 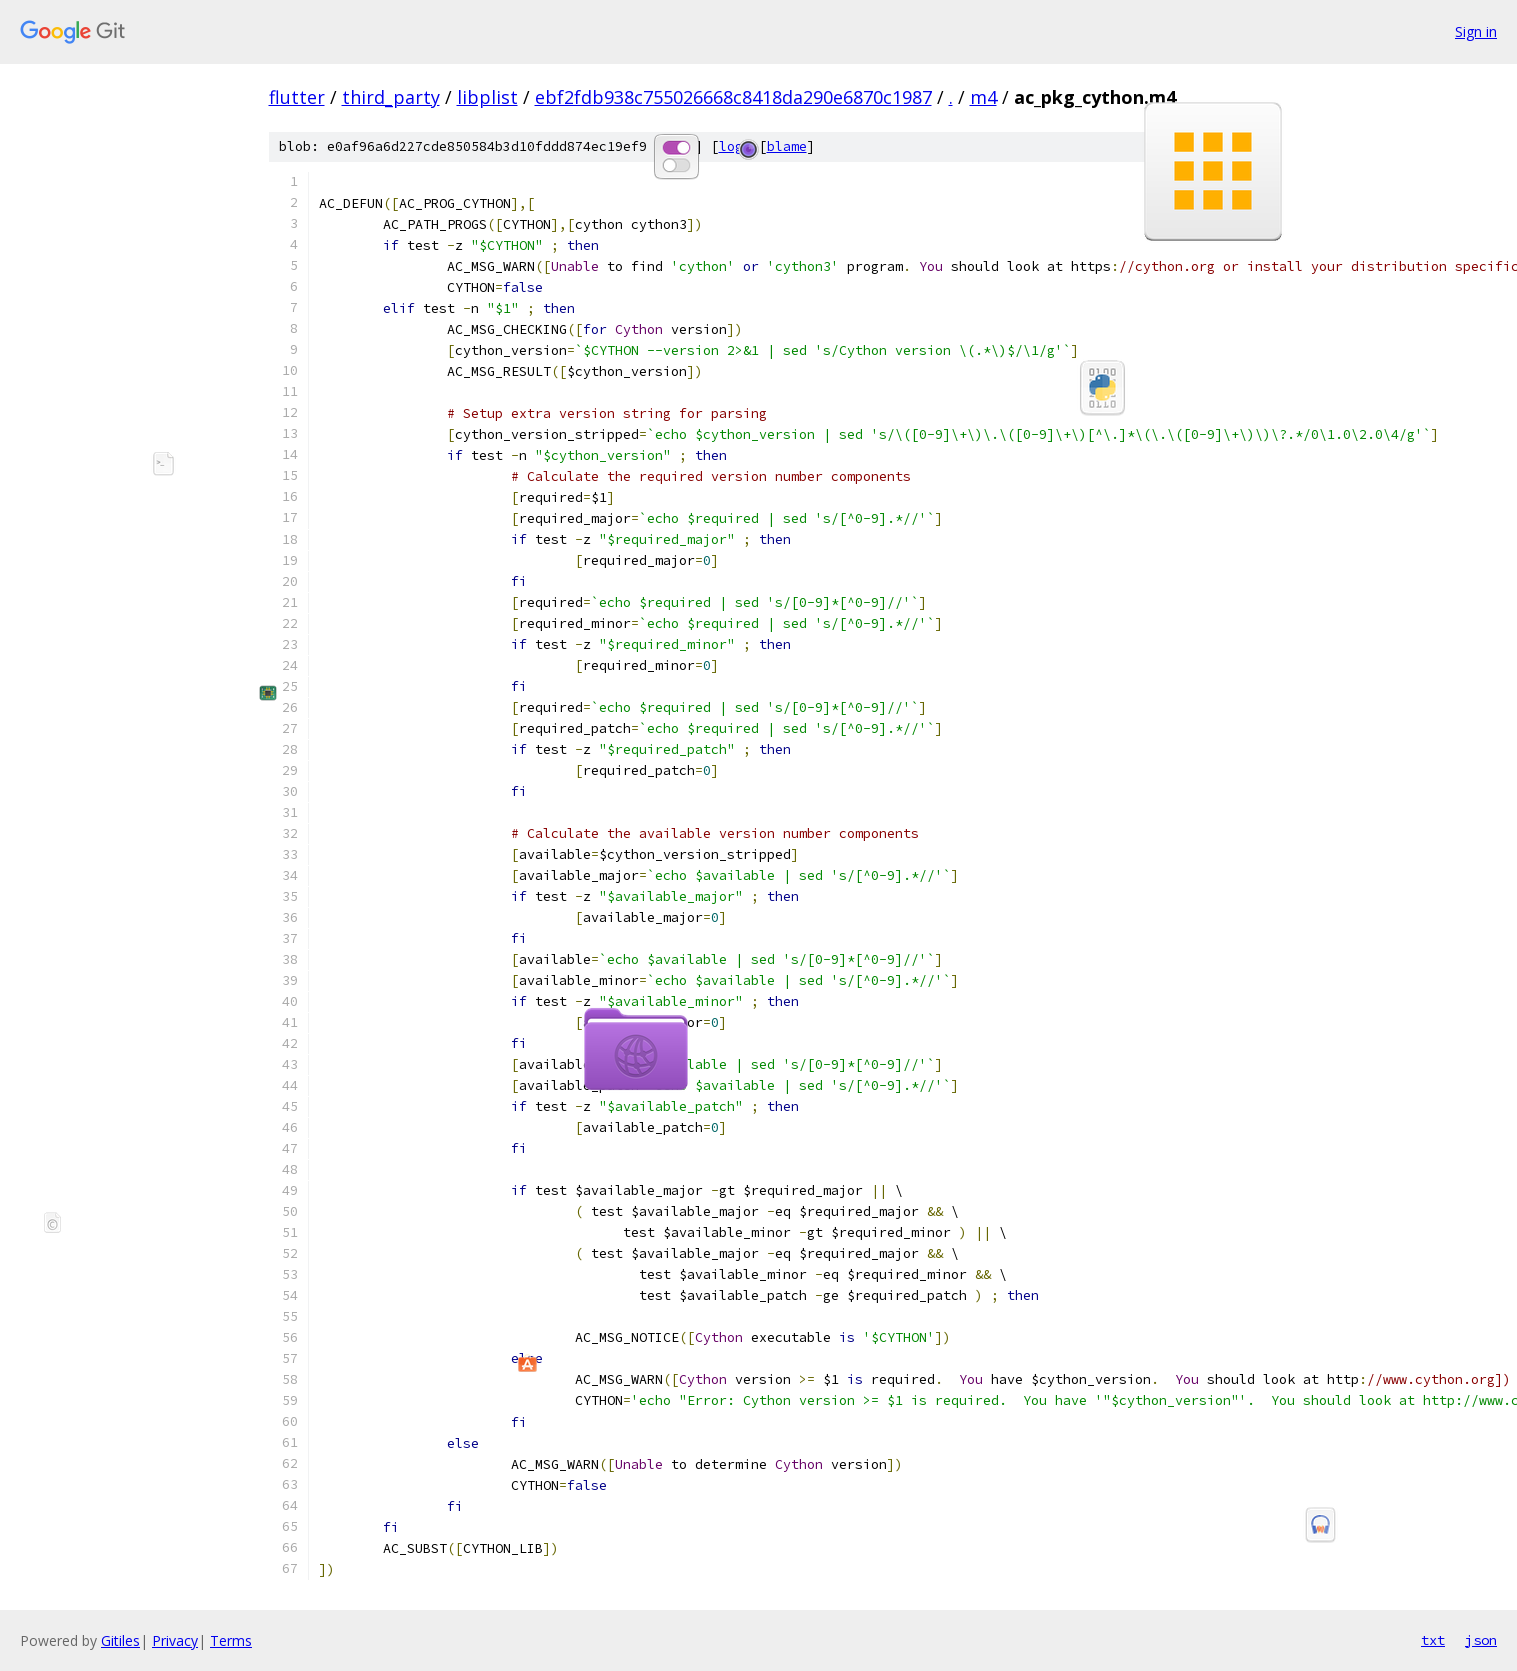 What do you see at coordinates (163, 463) in the screenshot?
I see `shell script or terminal executable file` at bounding box center [163, 463].